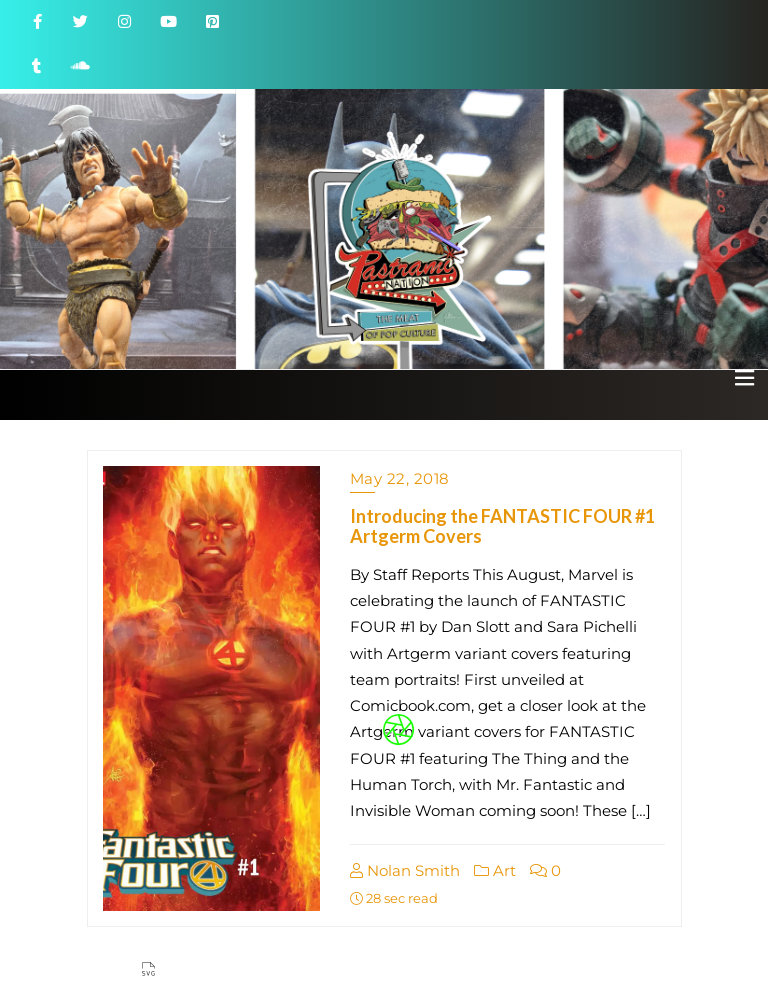  I want to click on open camera settings, so click(398, 729).